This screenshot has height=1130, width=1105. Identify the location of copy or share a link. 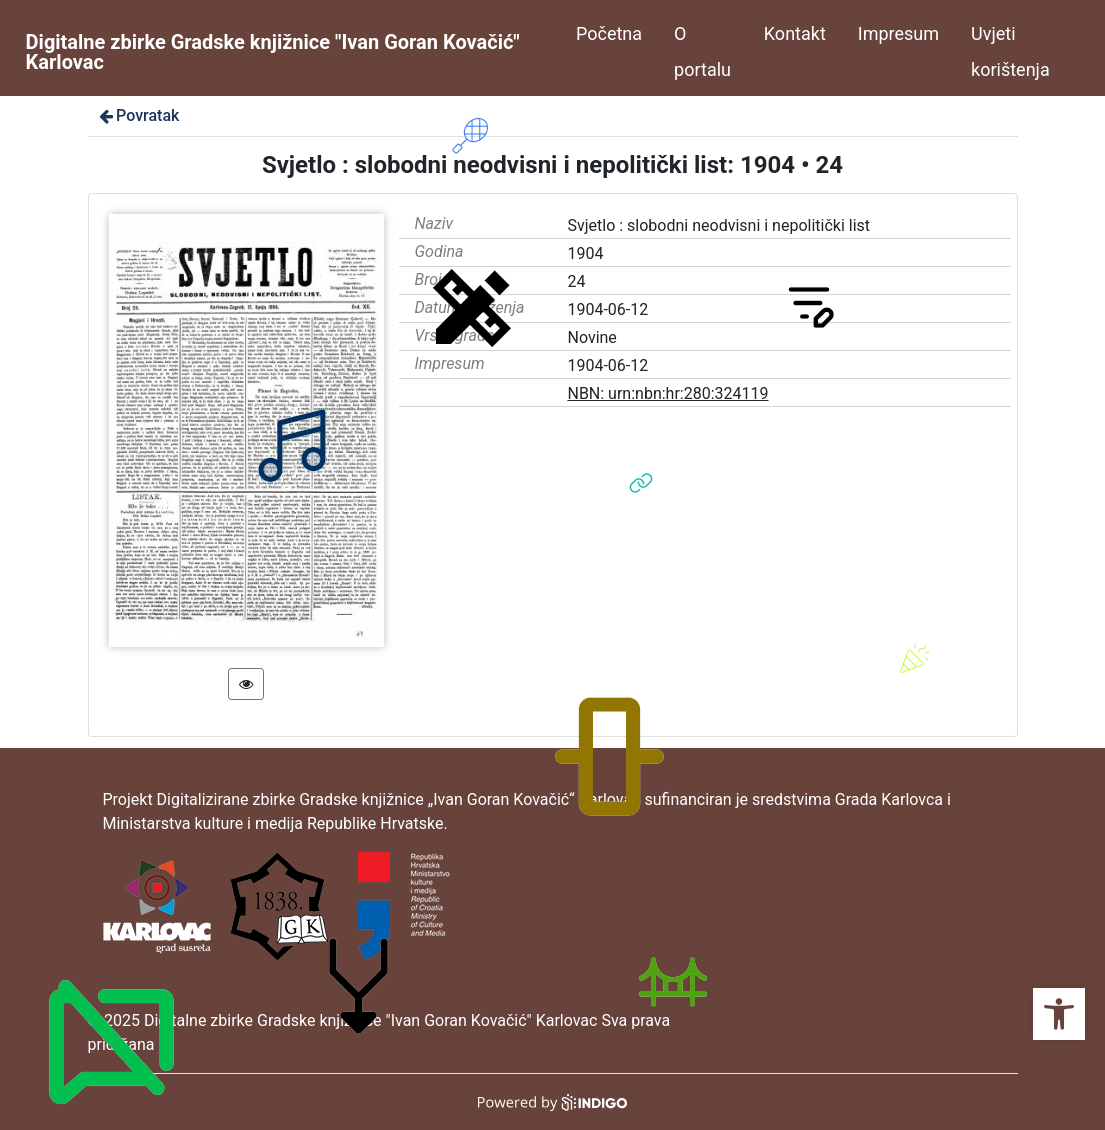
(641, 483).